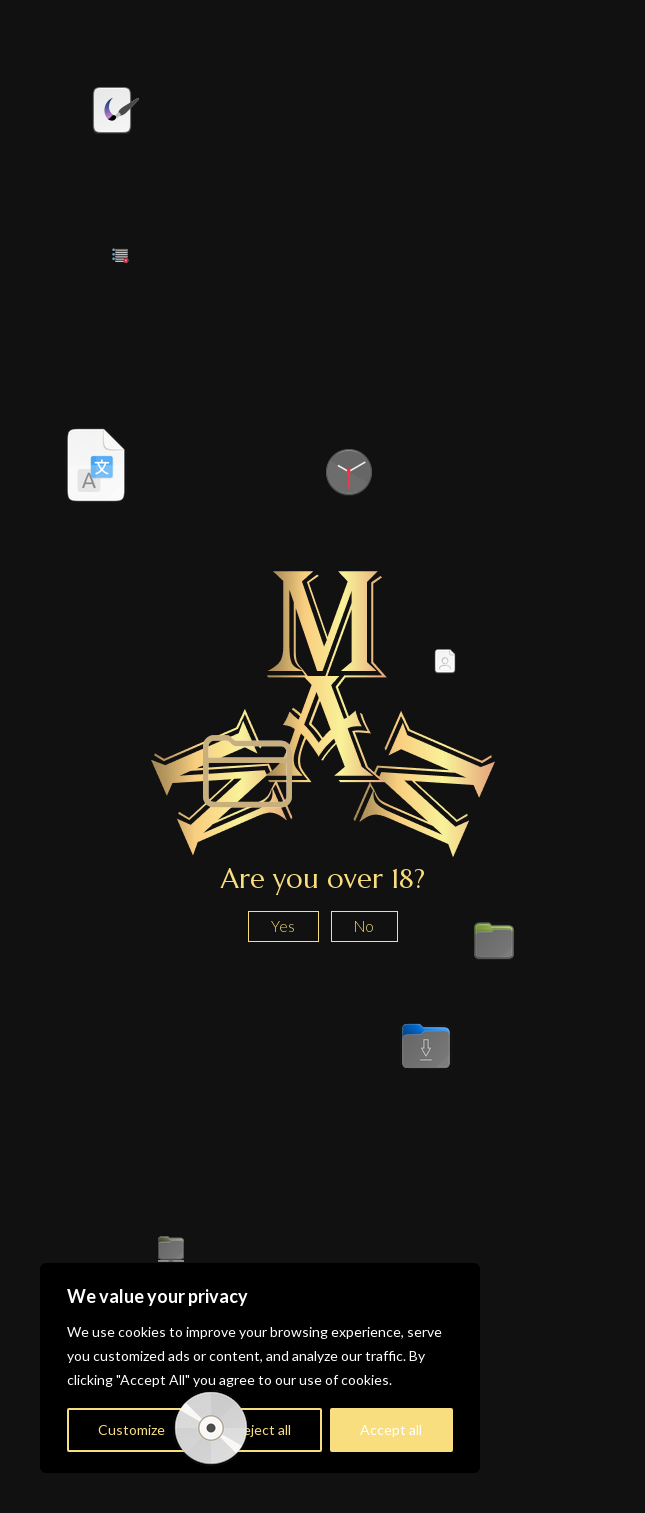  Describe the element at coordinates (349, 472) in the screenshot. I see `open the clocks app` at that location.